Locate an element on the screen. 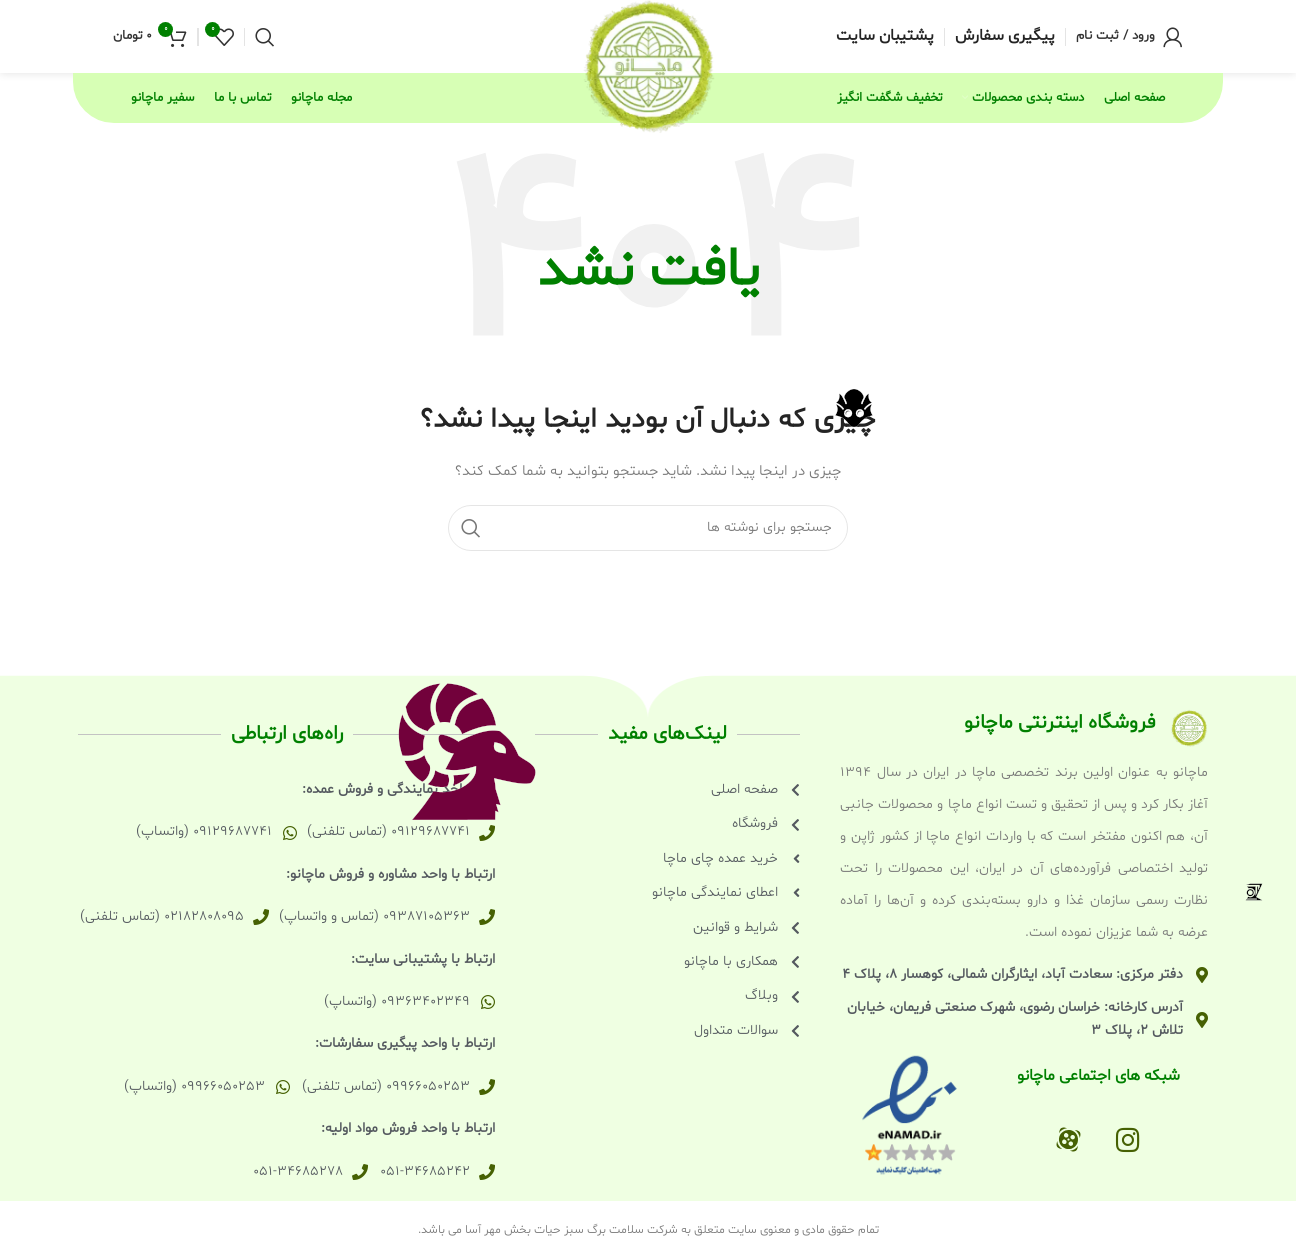 The height and width of the screenshot is (1244, 1296). view ram or aries zodiac sign is located at coordinates (466, 751).